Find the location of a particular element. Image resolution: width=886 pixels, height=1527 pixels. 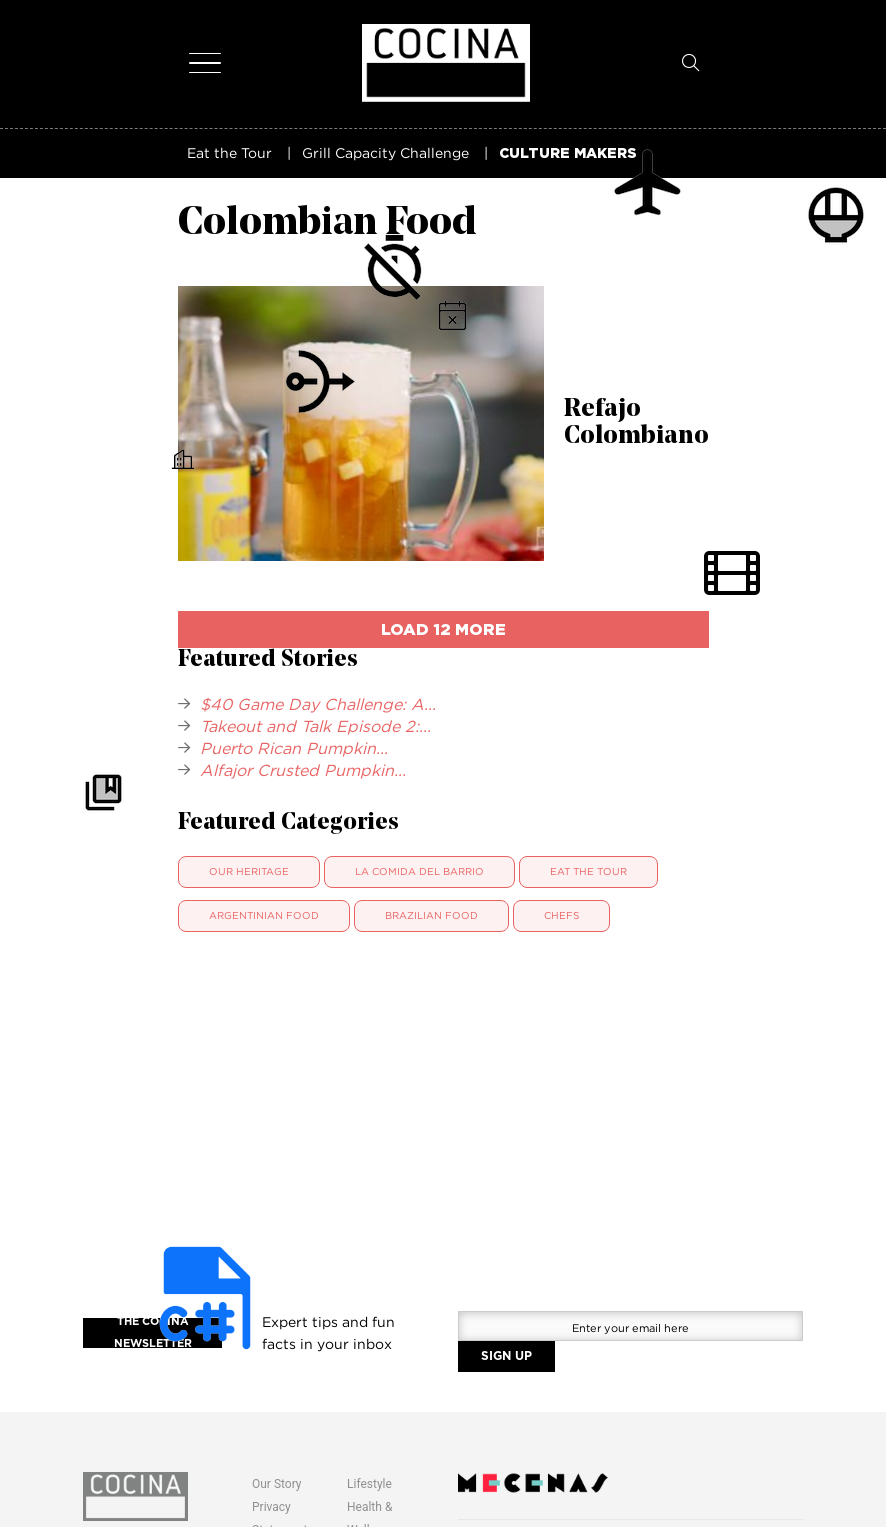

view nearby buildings or properties is located at coordinates (183, 460).